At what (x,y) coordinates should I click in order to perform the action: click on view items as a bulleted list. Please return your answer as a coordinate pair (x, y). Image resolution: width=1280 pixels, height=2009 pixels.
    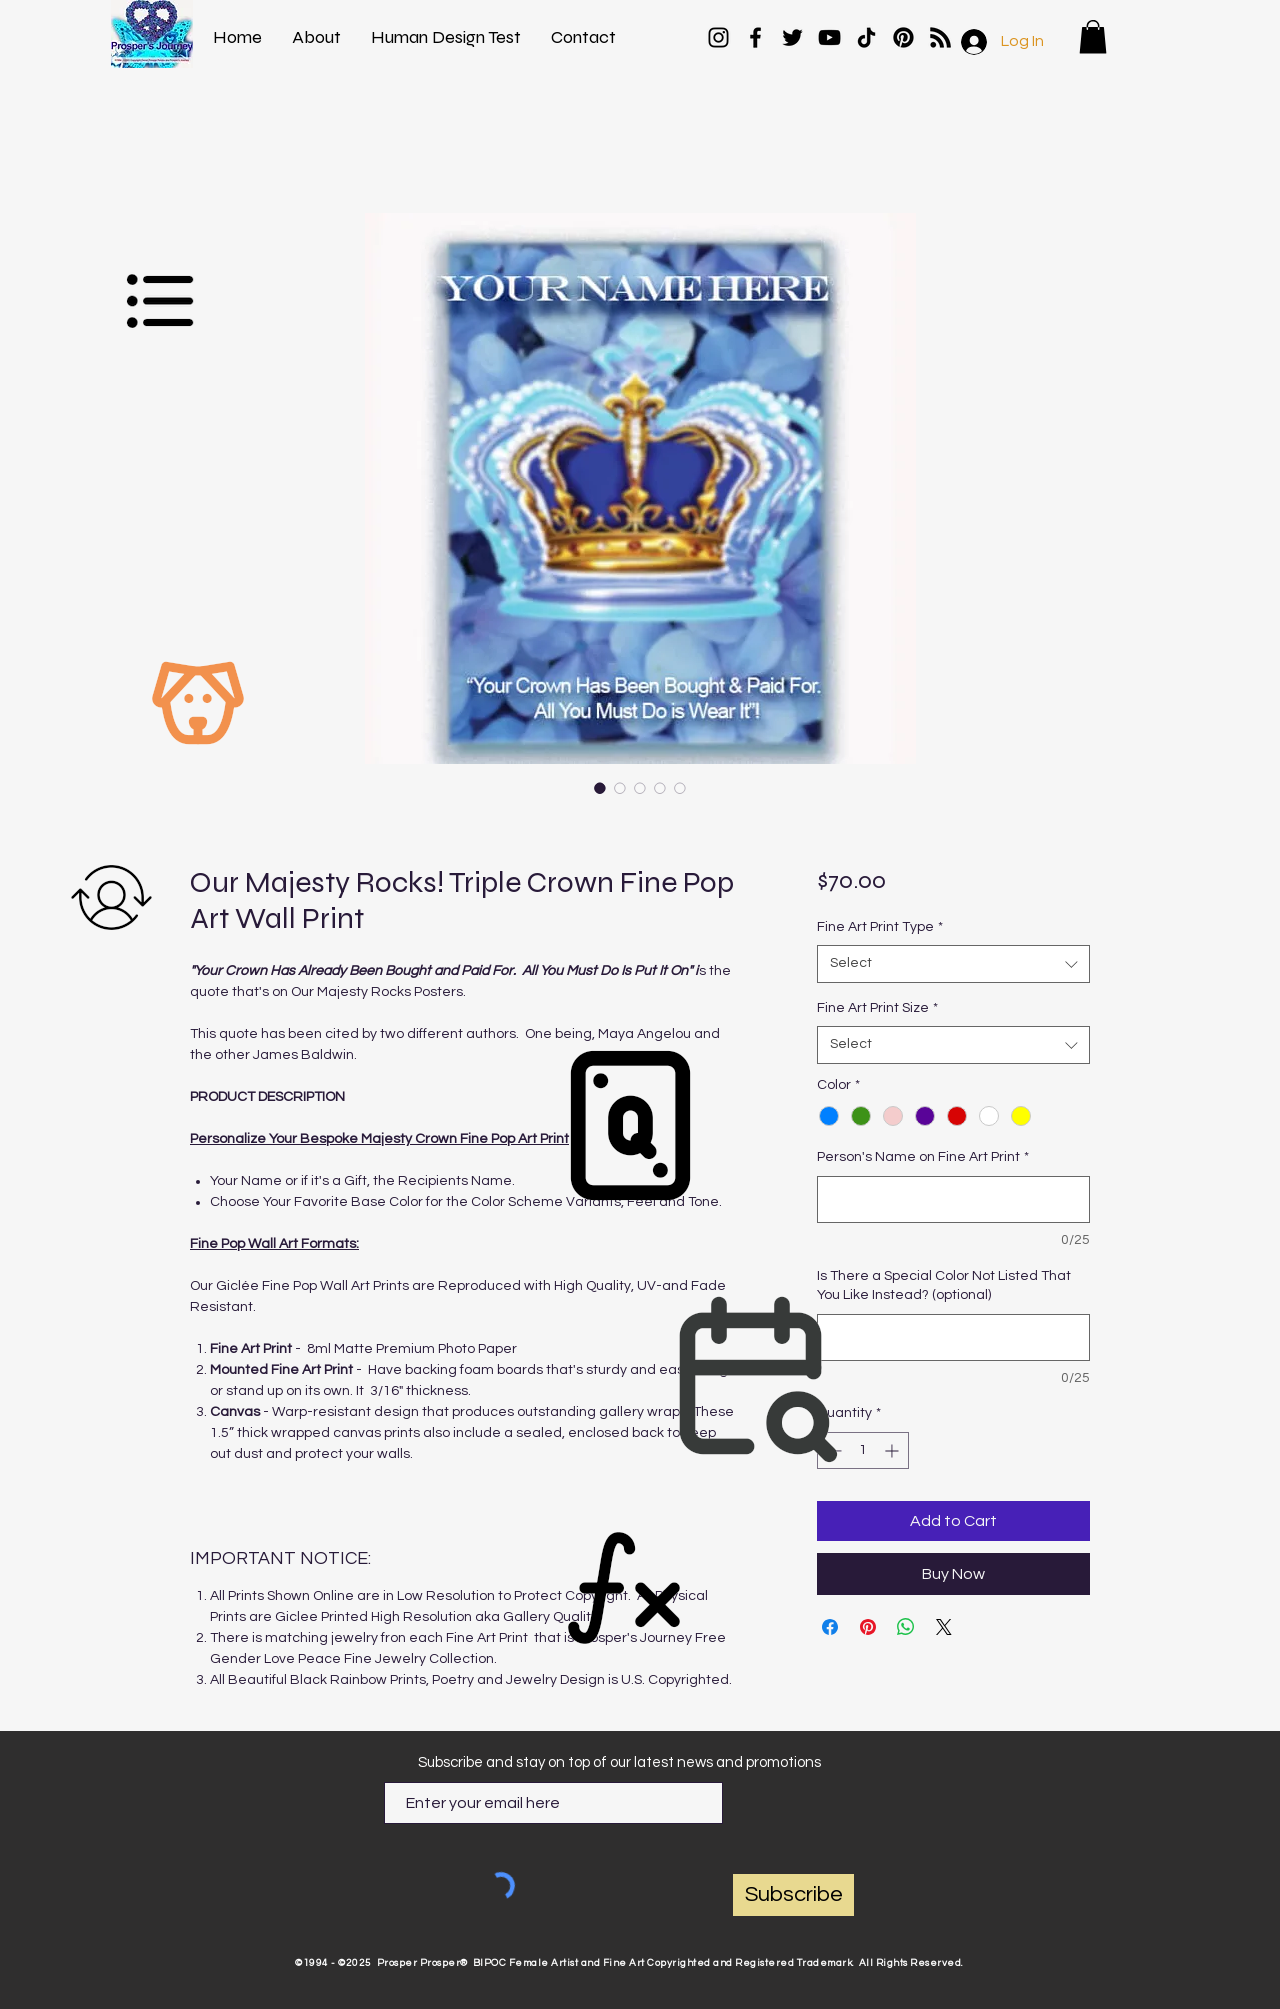
    Looking at the image, I should click on (161, 301).